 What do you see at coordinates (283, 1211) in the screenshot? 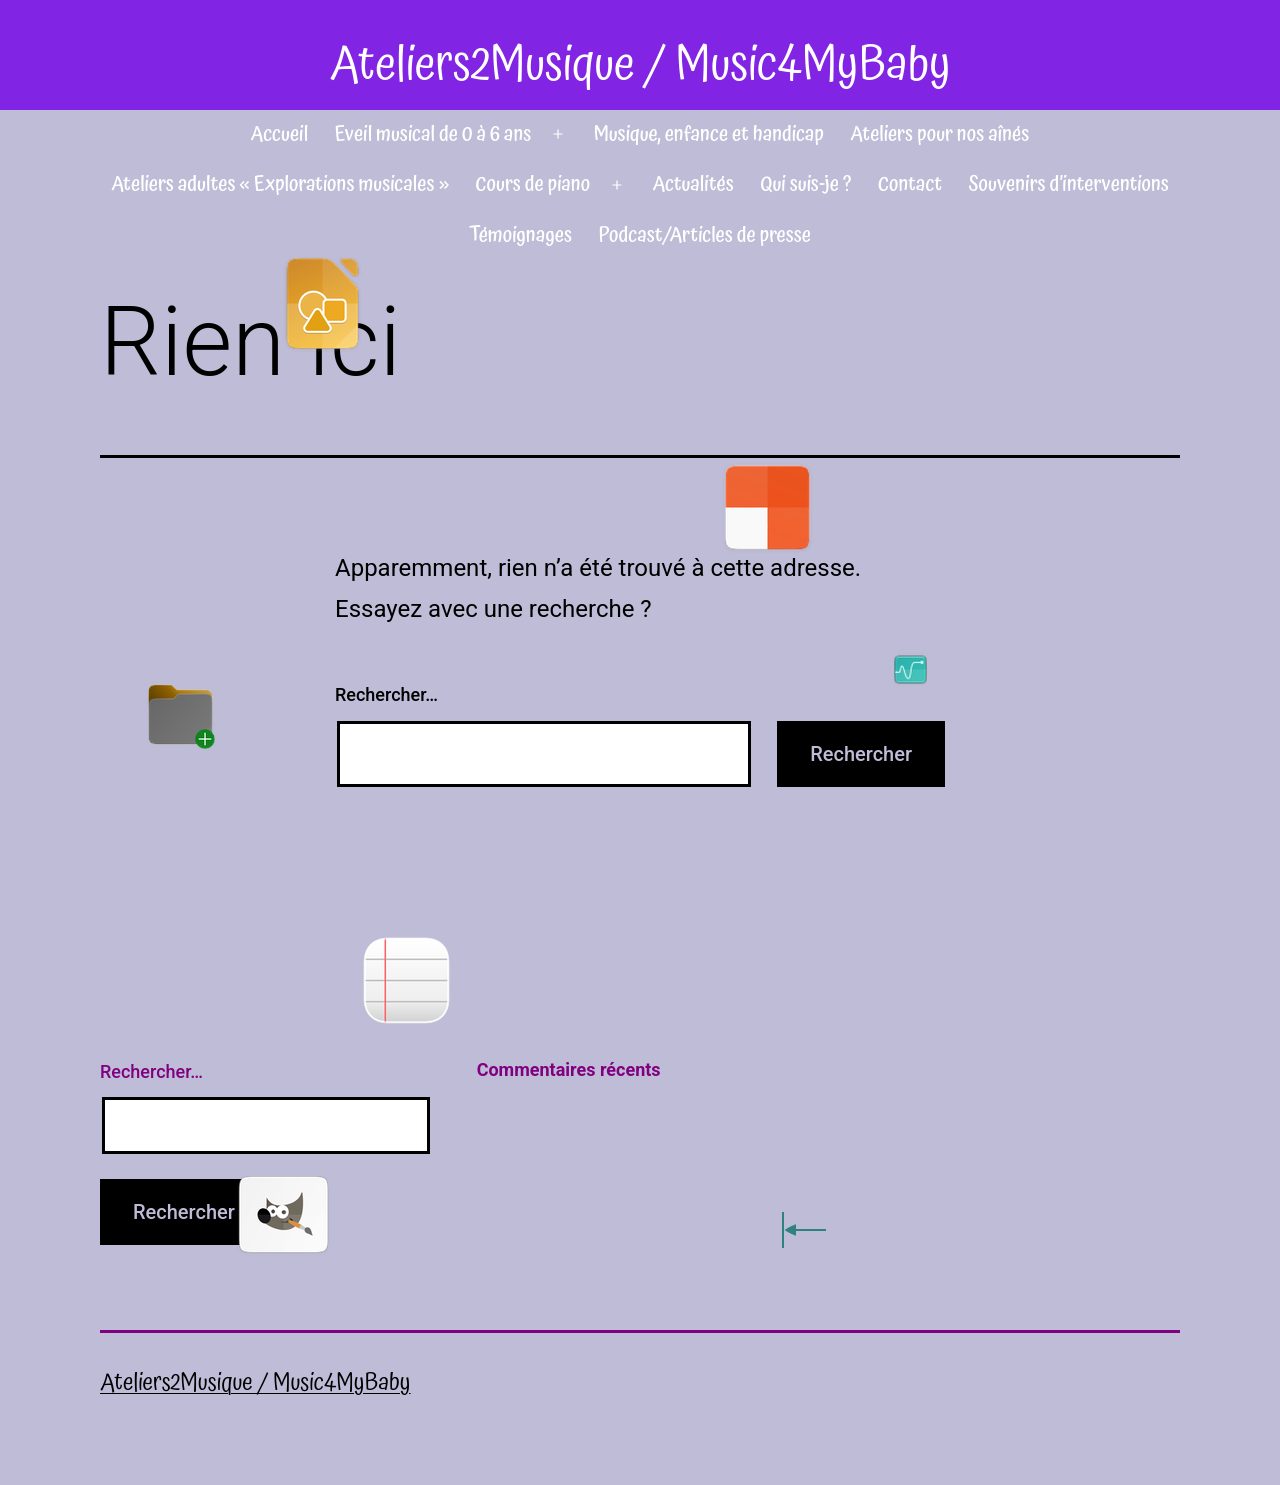
I see `open a GIMP image file` at bounding box center [283, 1211].